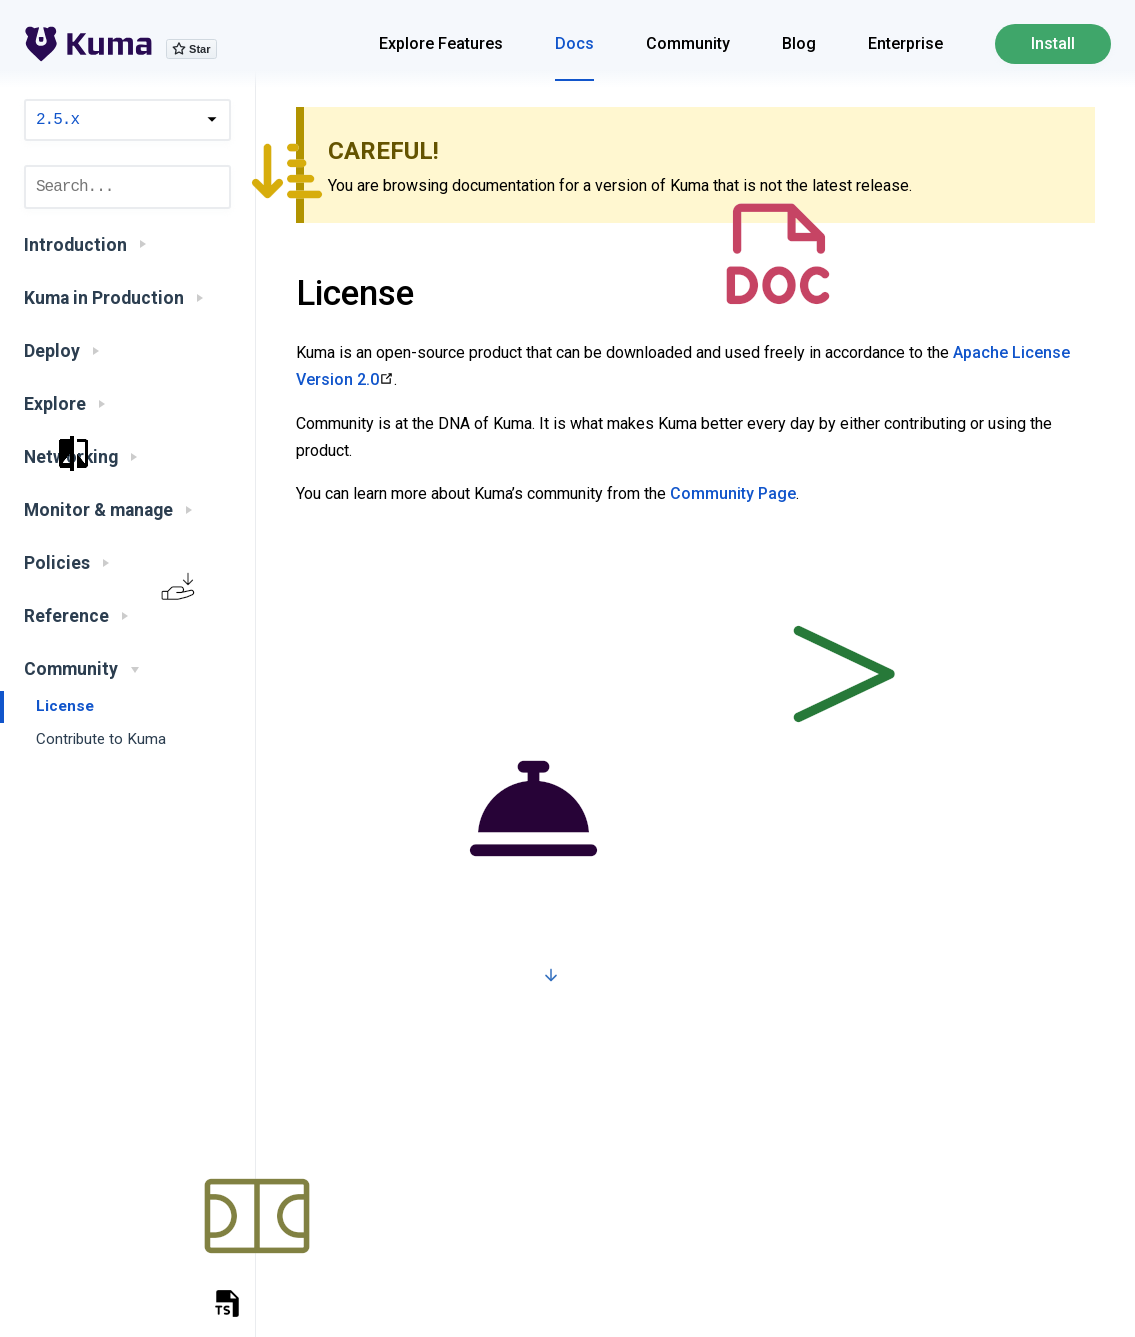  Describe the element at coordinates (179, 588) in the screenshot. I see `receive or accept an incoming item` at that location.